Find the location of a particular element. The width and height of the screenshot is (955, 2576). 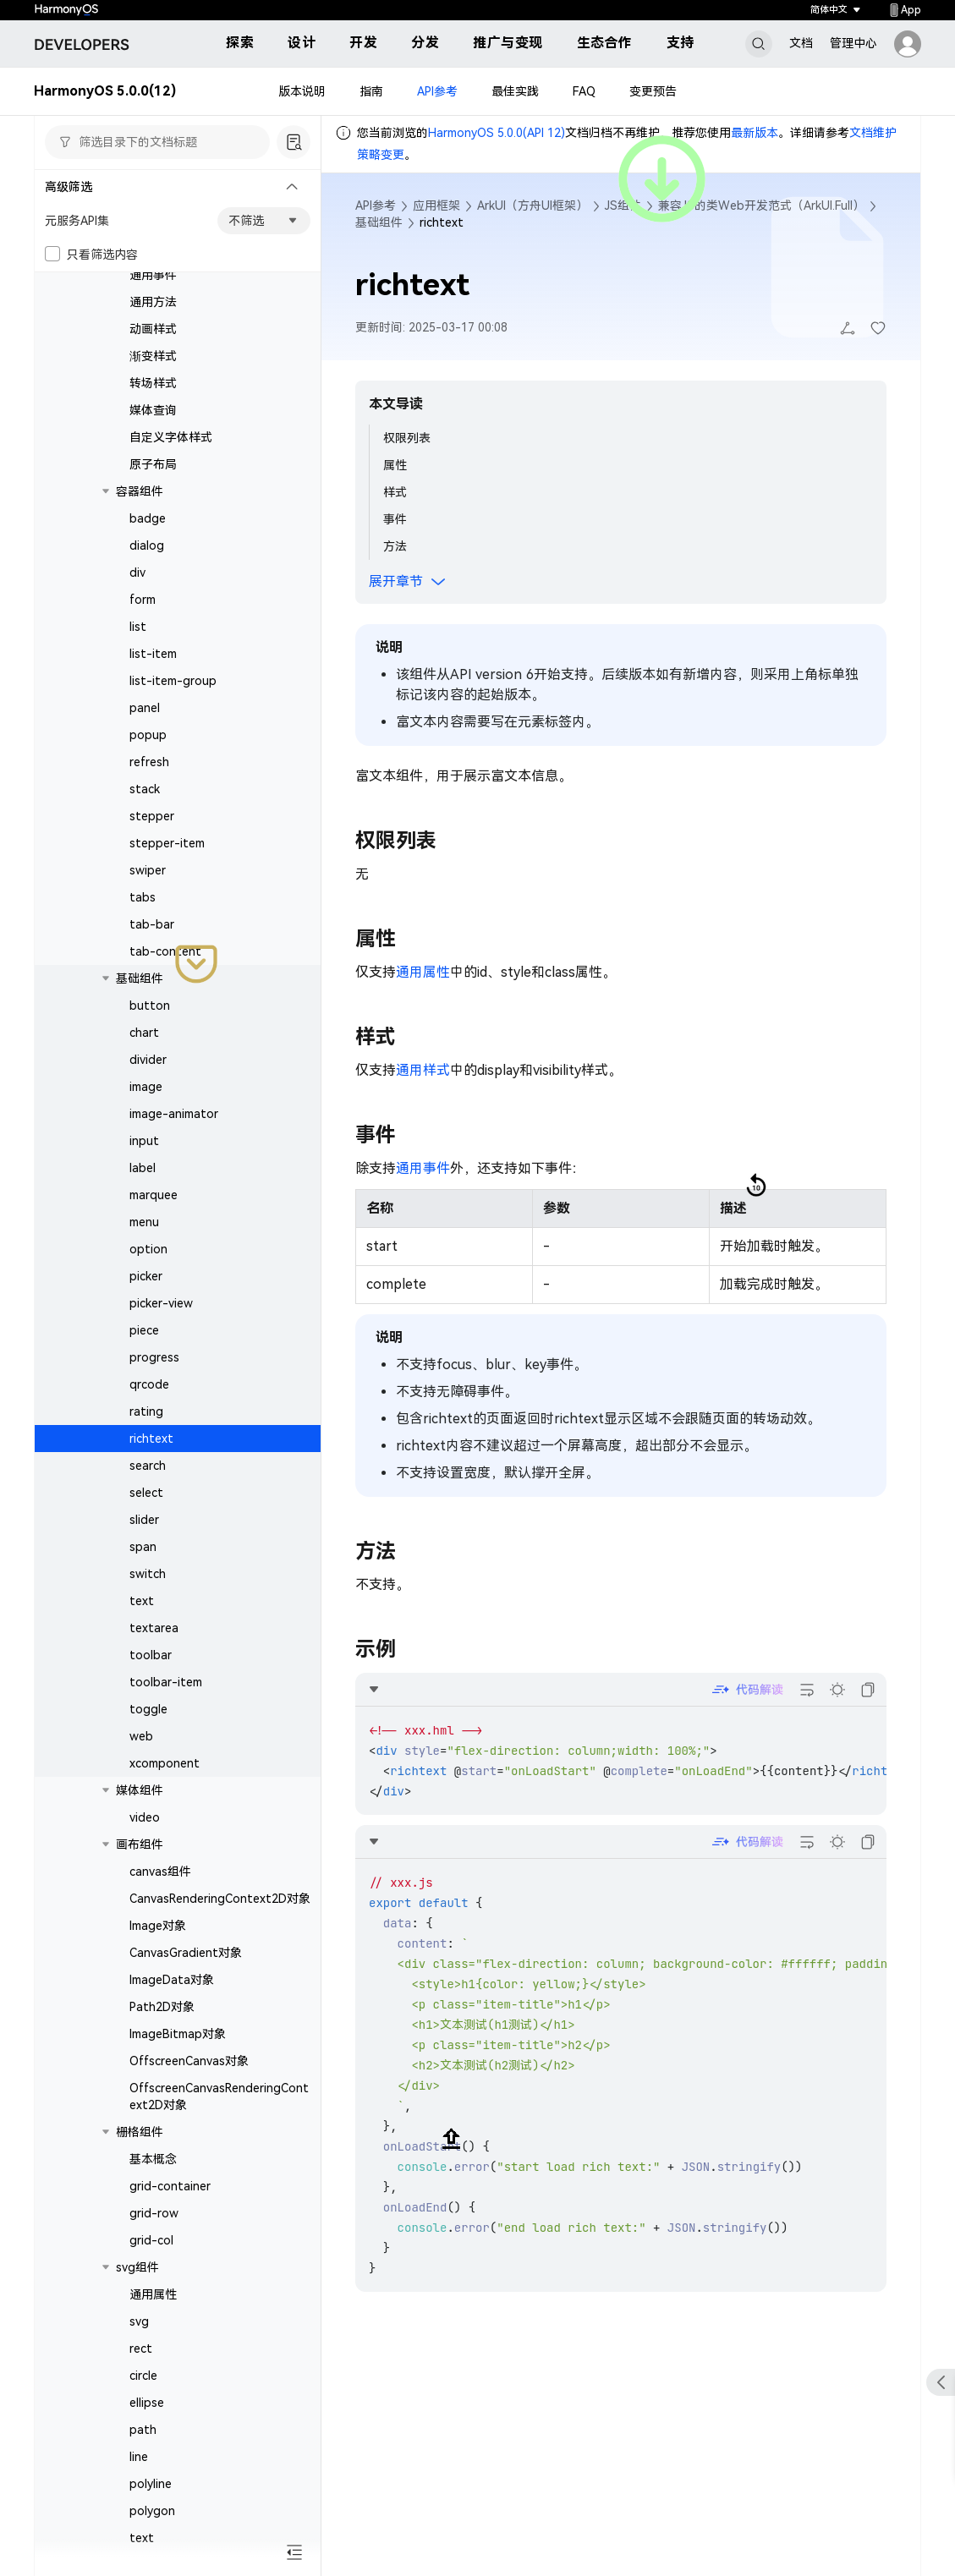

download a file or content is located at coordinates (661, 178).